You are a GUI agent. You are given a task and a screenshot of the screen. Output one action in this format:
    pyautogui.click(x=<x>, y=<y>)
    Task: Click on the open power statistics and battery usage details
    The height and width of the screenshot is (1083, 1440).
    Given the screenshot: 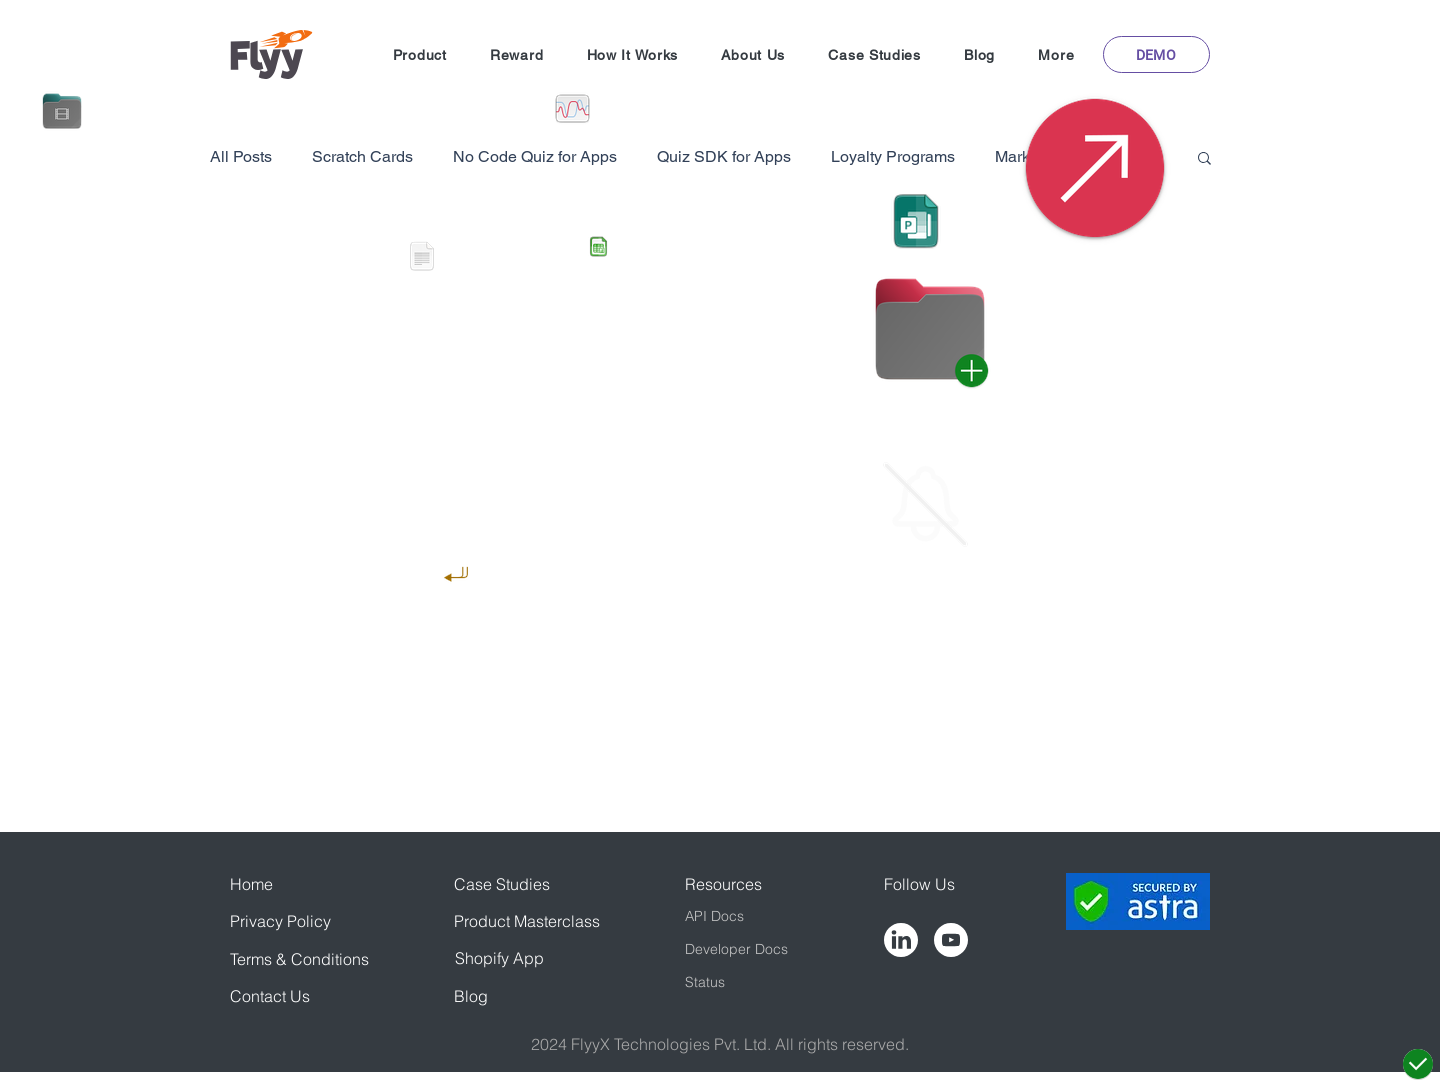 What is the action you would take?
    pyautogui.click(x=572, y=108)
    